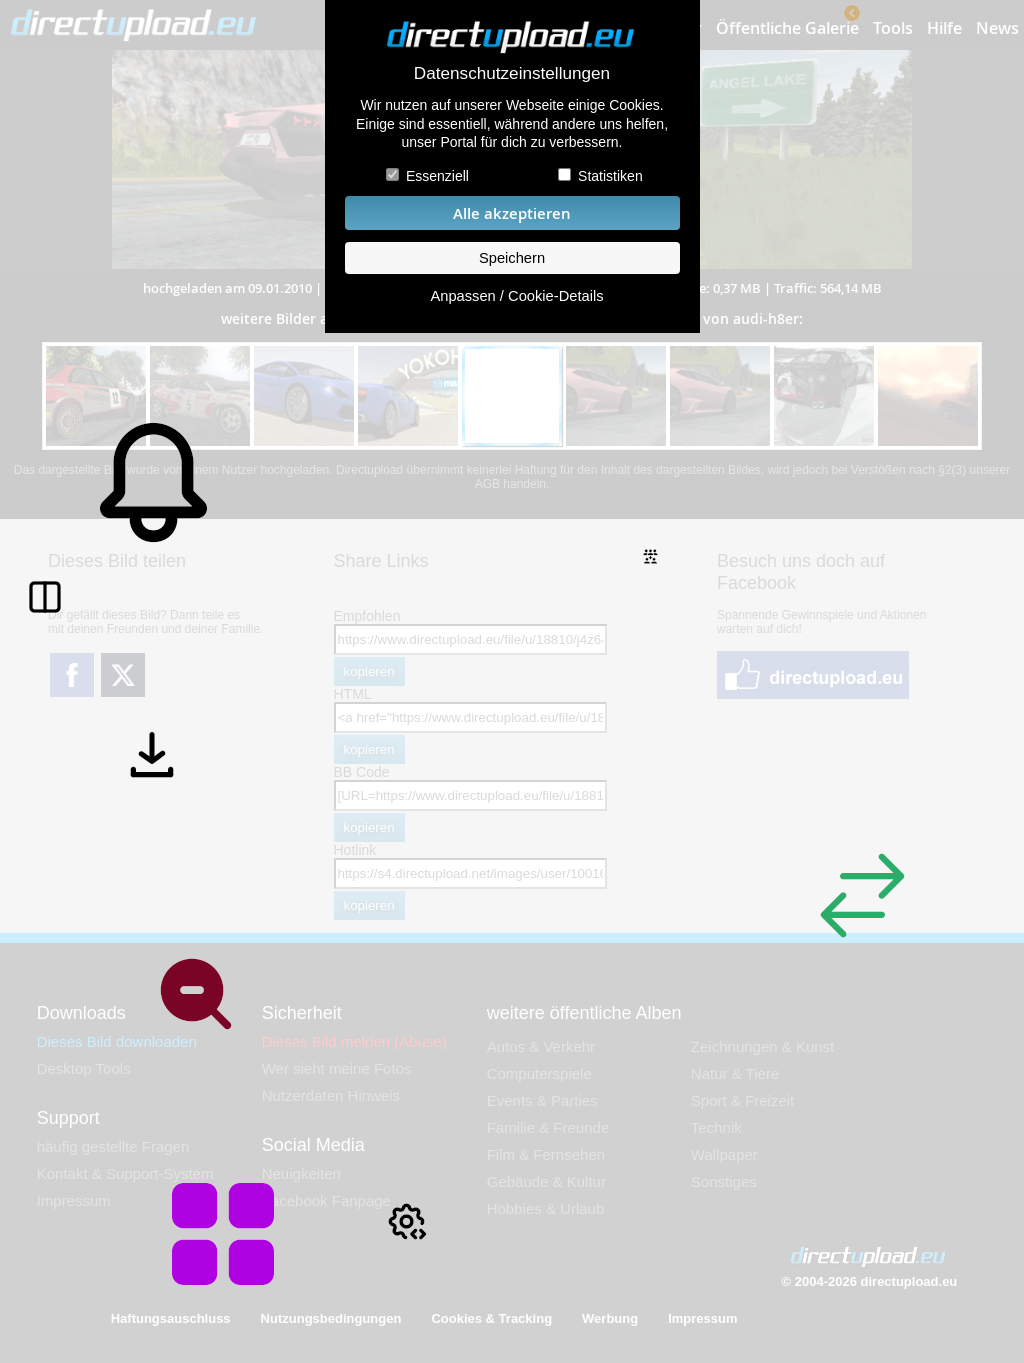 Image resolution: width=1024 pixels, height=1363 pixels. I want to click on reduce capacity or limit group size, so click(650, 556).